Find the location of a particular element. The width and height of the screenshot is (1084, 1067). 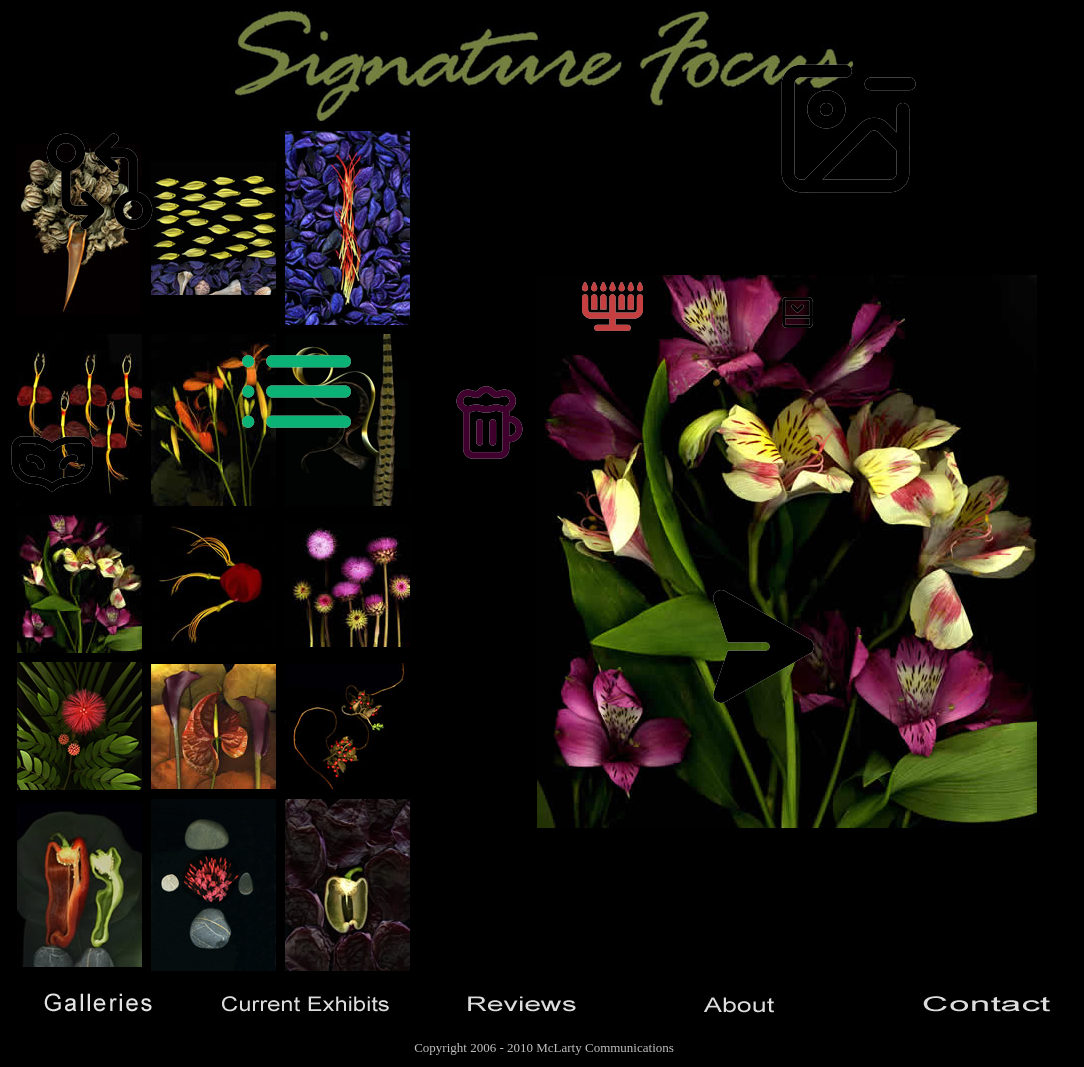

enable incognito or private browsing mode is located at coordinates (52, 462).